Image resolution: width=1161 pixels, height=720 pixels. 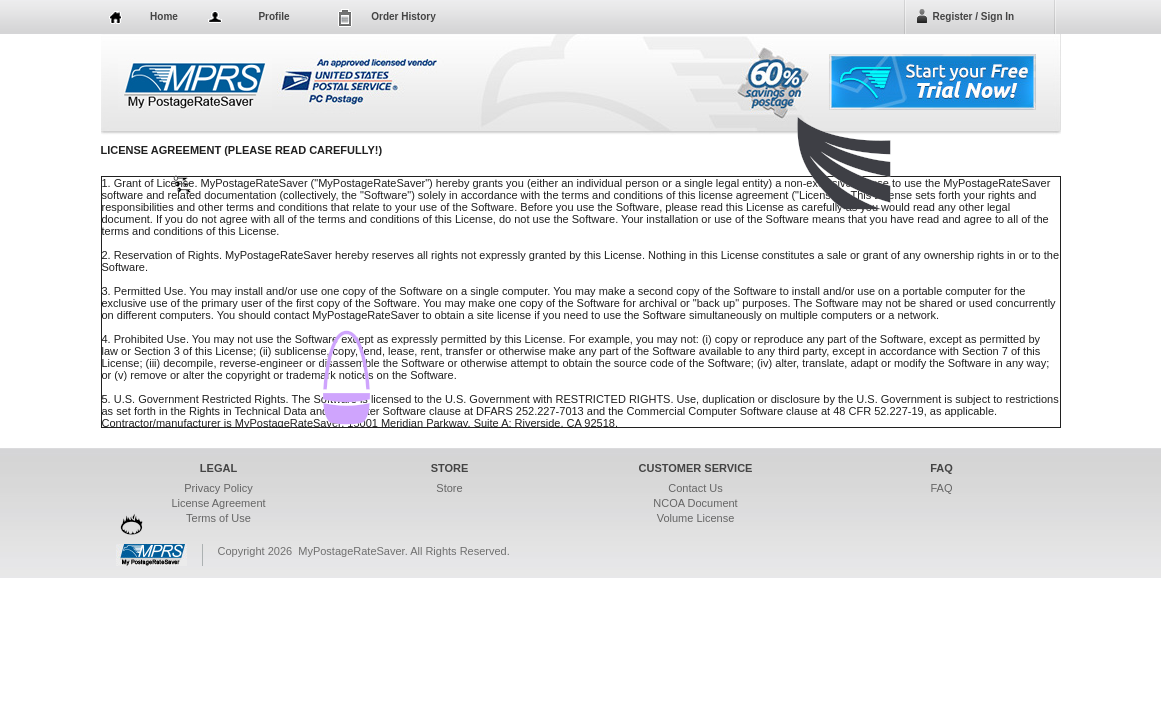 I want to click on indicates windy weather conditions, so click(x=844, y=163).